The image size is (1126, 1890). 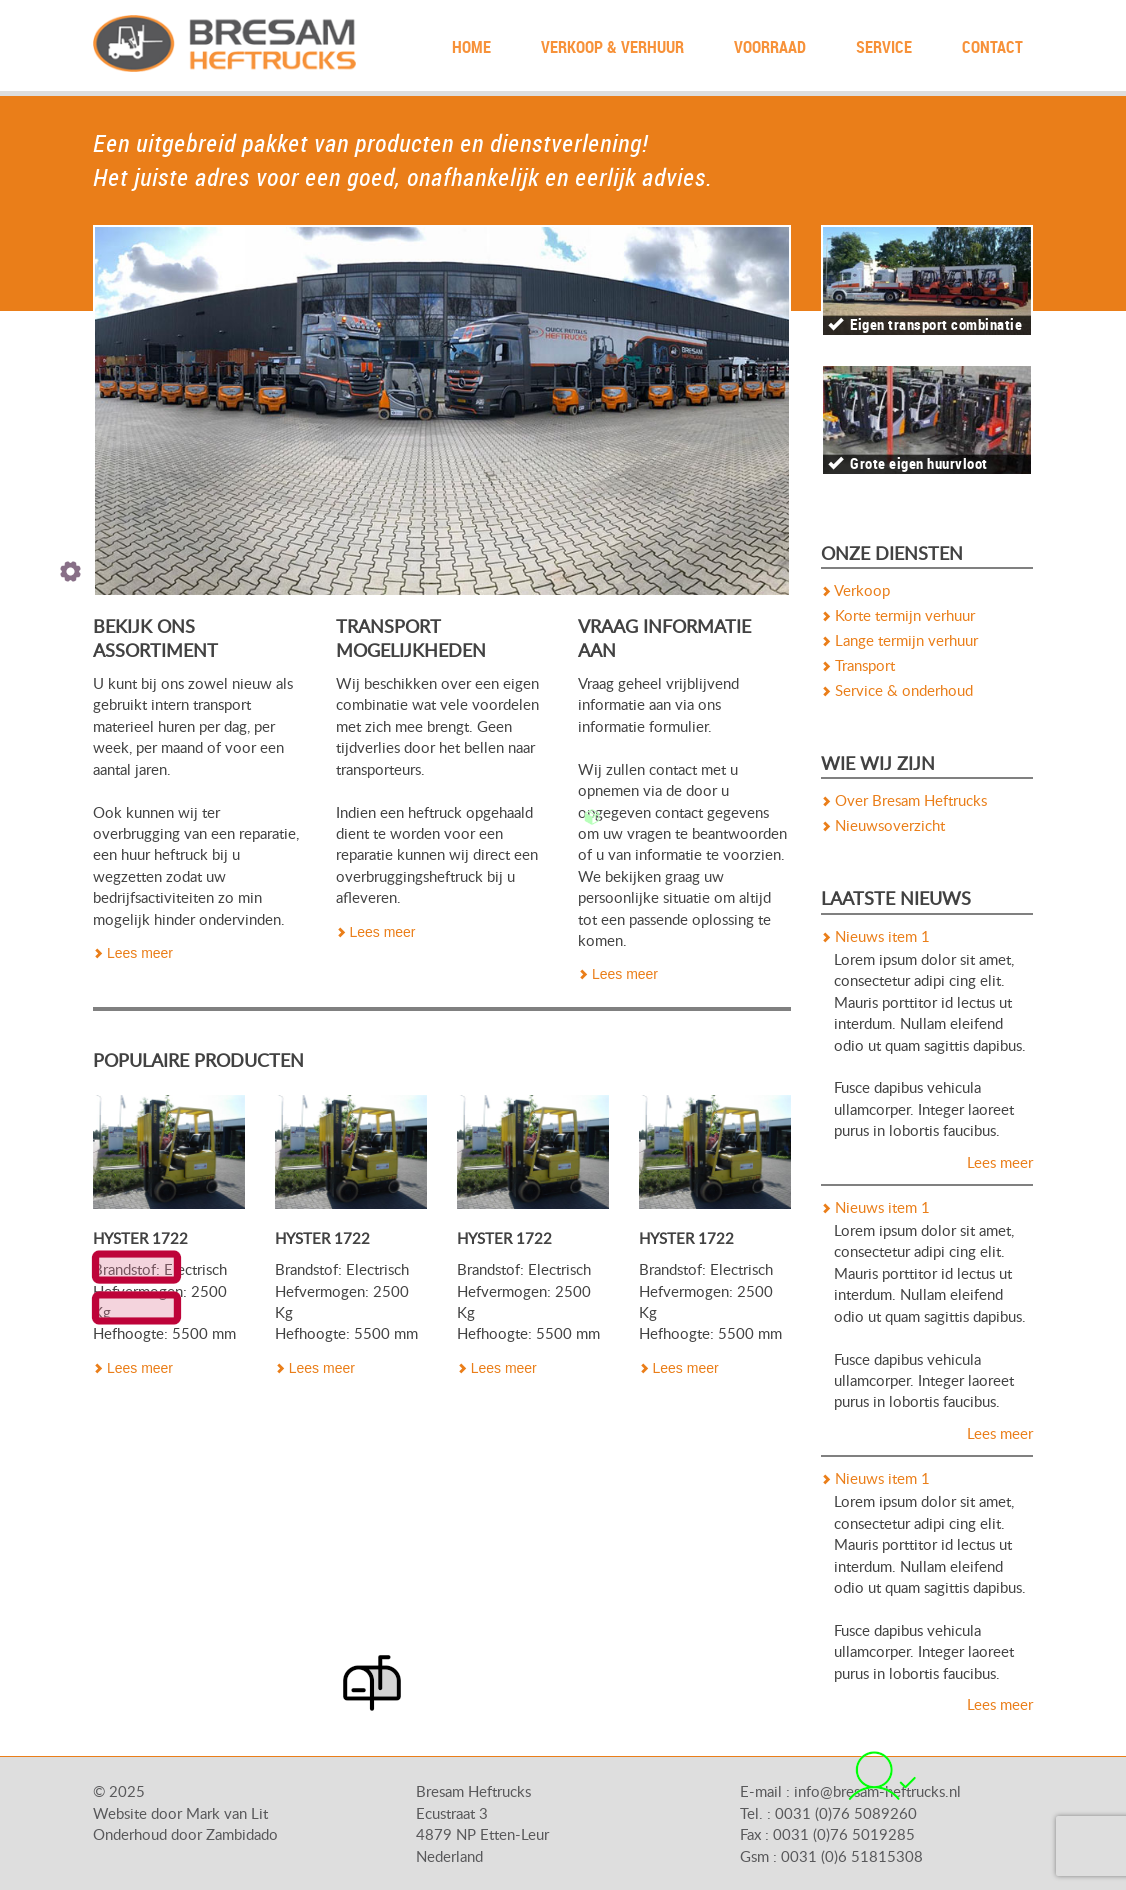 What do you see at coordinates (136, 1287) in the screenshot?
I see `switch to row layout view` at bounding box center [136, 1287].